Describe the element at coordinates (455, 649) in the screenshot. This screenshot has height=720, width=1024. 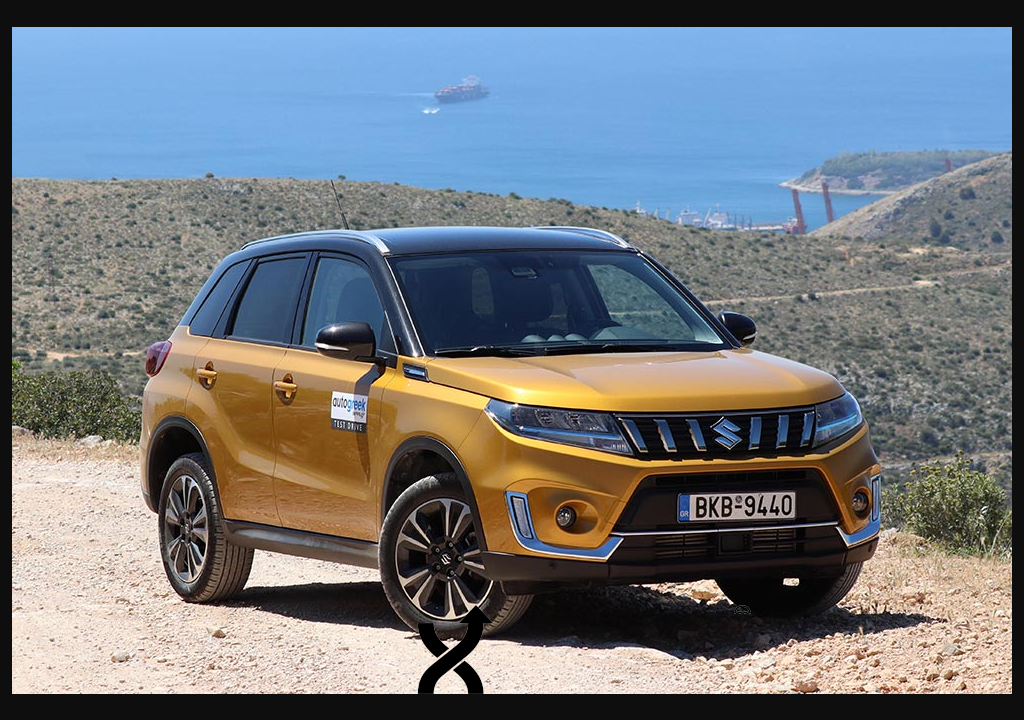
I see `open git extensions application` at that location.